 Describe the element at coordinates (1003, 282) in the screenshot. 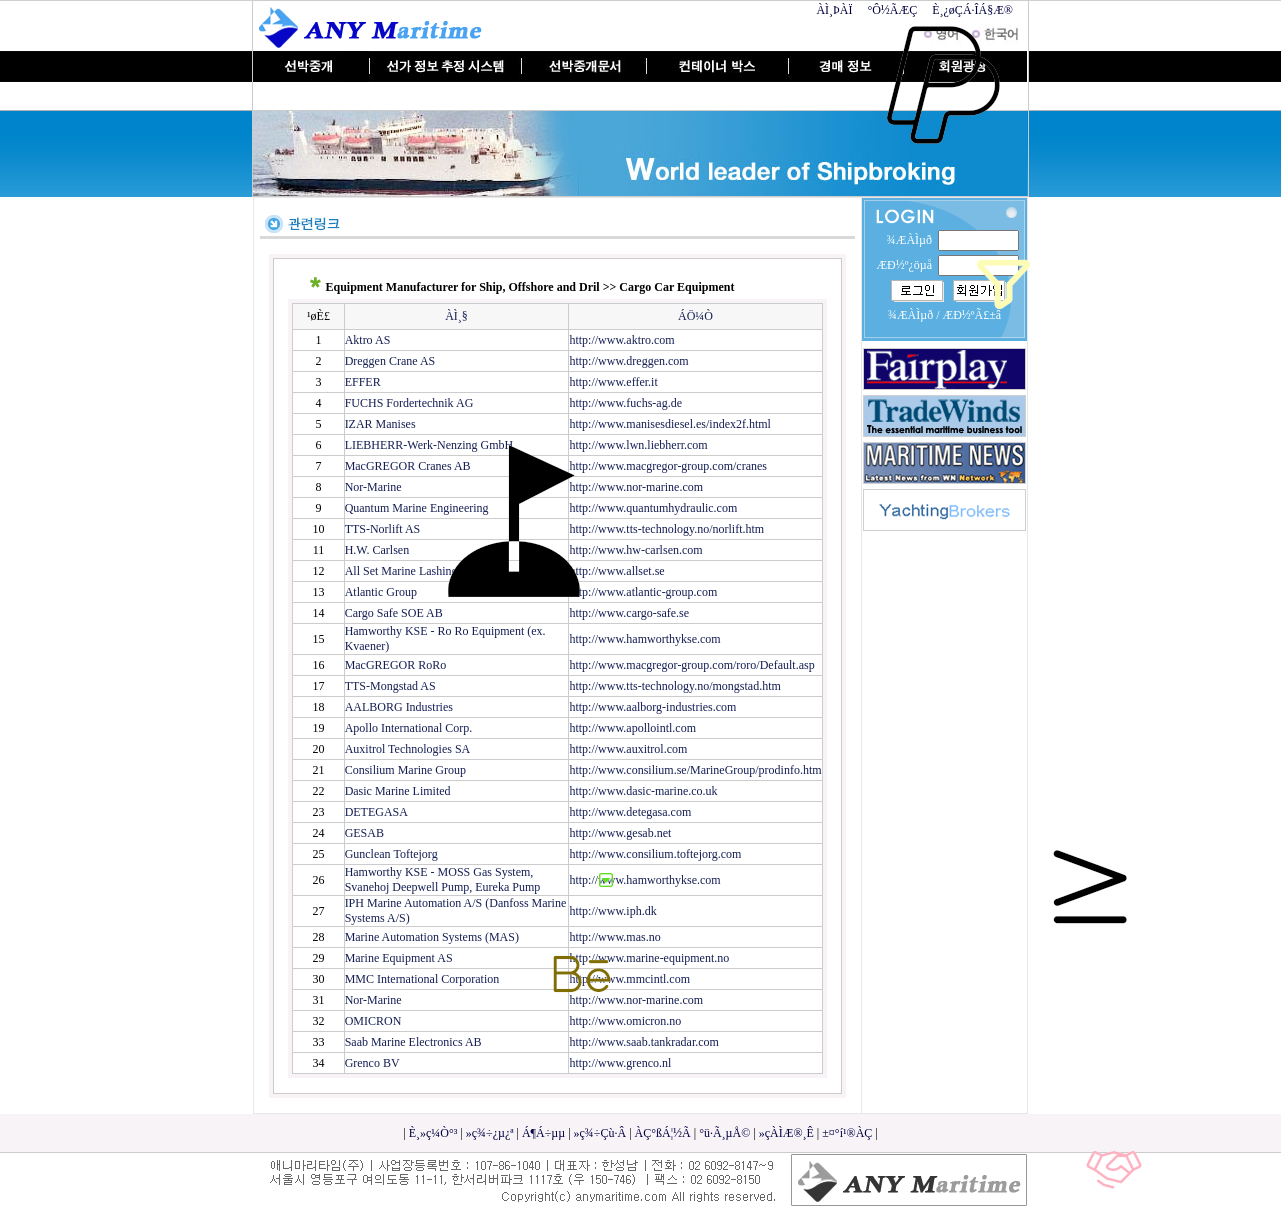

I see `filter or sort content` at that location.